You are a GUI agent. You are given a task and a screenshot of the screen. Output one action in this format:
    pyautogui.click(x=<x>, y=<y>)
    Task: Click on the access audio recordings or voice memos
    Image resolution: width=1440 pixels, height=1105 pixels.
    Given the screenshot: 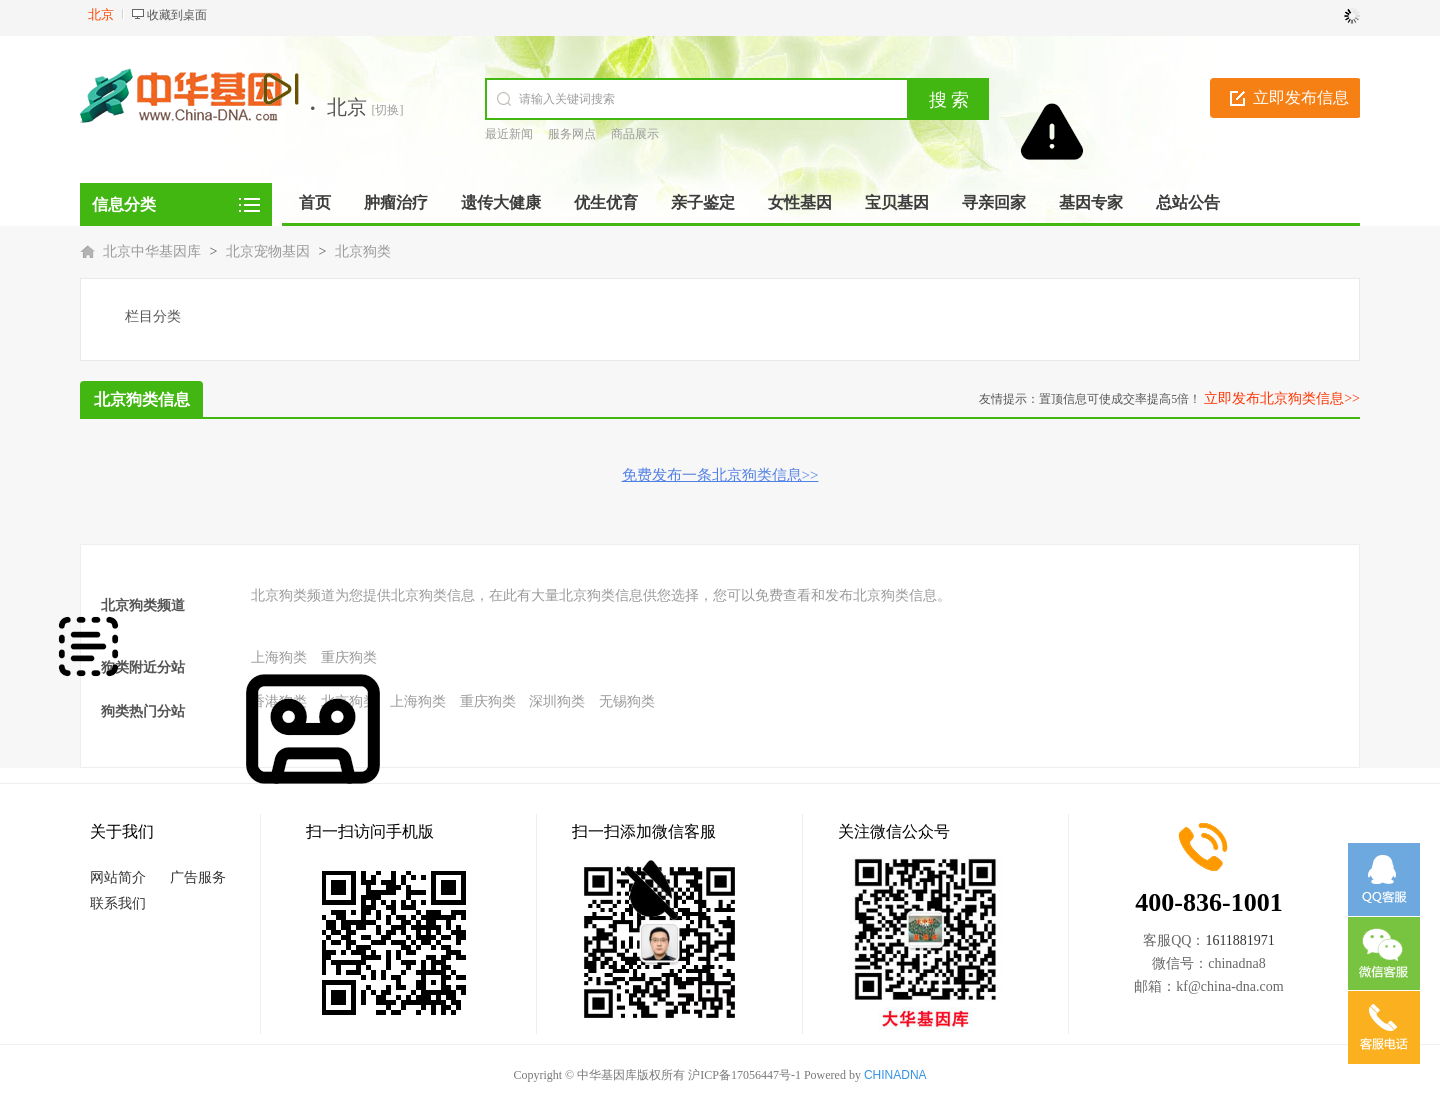 What is the action you would take?
    pyautogui.click(x=313, y=729)
    